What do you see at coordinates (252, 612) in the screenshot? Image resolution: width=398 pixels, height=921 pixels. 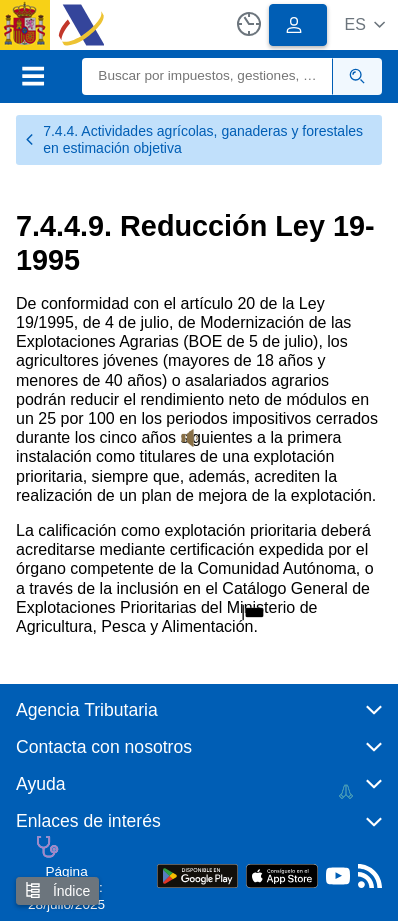 I see `align content to the left edge` at bounding box center [252, 612].